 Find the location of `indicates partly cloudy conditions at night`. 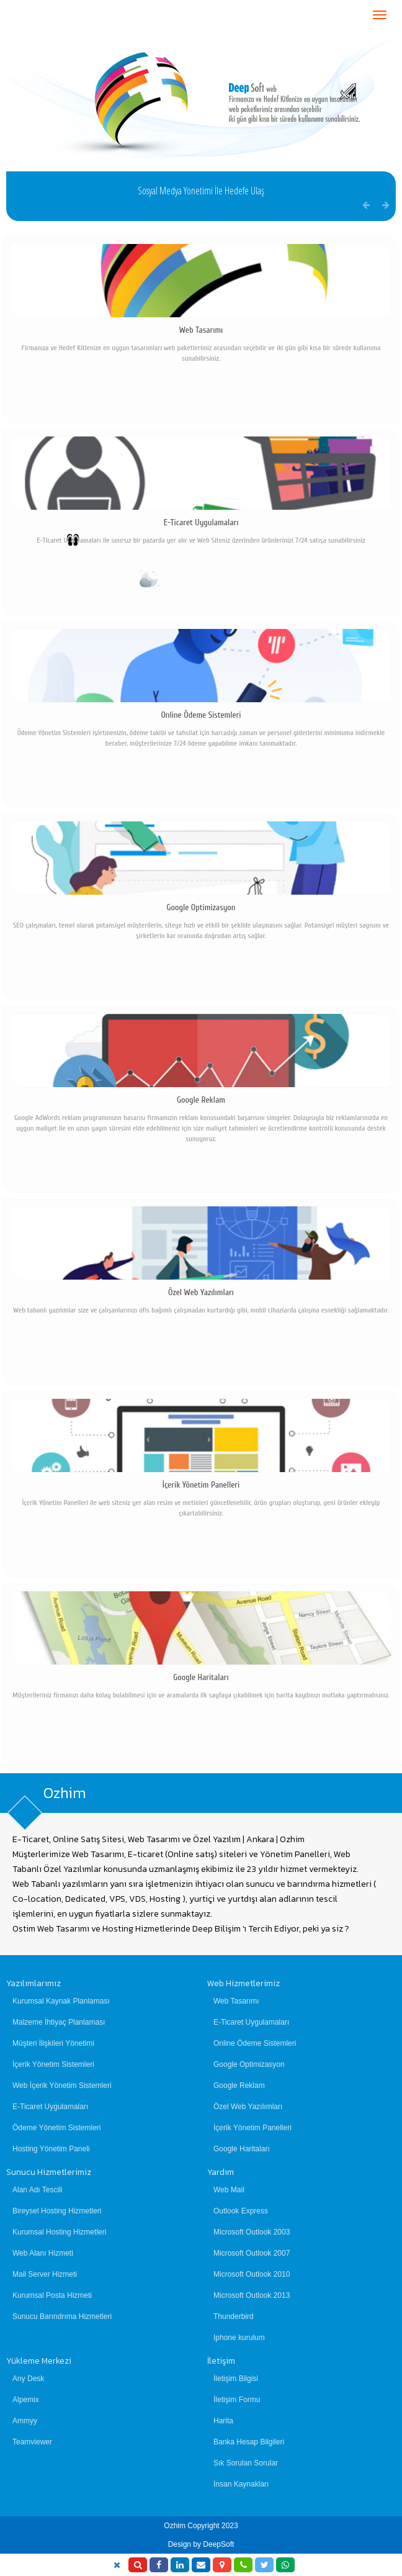

indicates partly cloudy conditions at night is located at coordinates (150, 579).